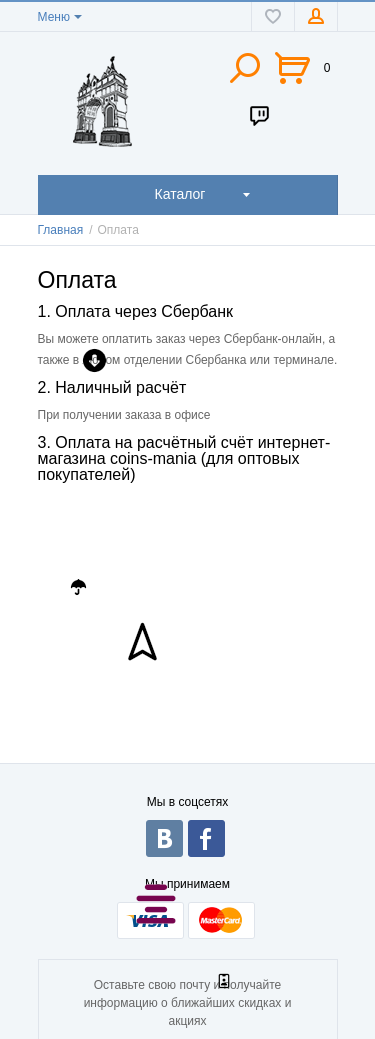  I want to click on view weather protection or rain forecast, so click(78, 587).